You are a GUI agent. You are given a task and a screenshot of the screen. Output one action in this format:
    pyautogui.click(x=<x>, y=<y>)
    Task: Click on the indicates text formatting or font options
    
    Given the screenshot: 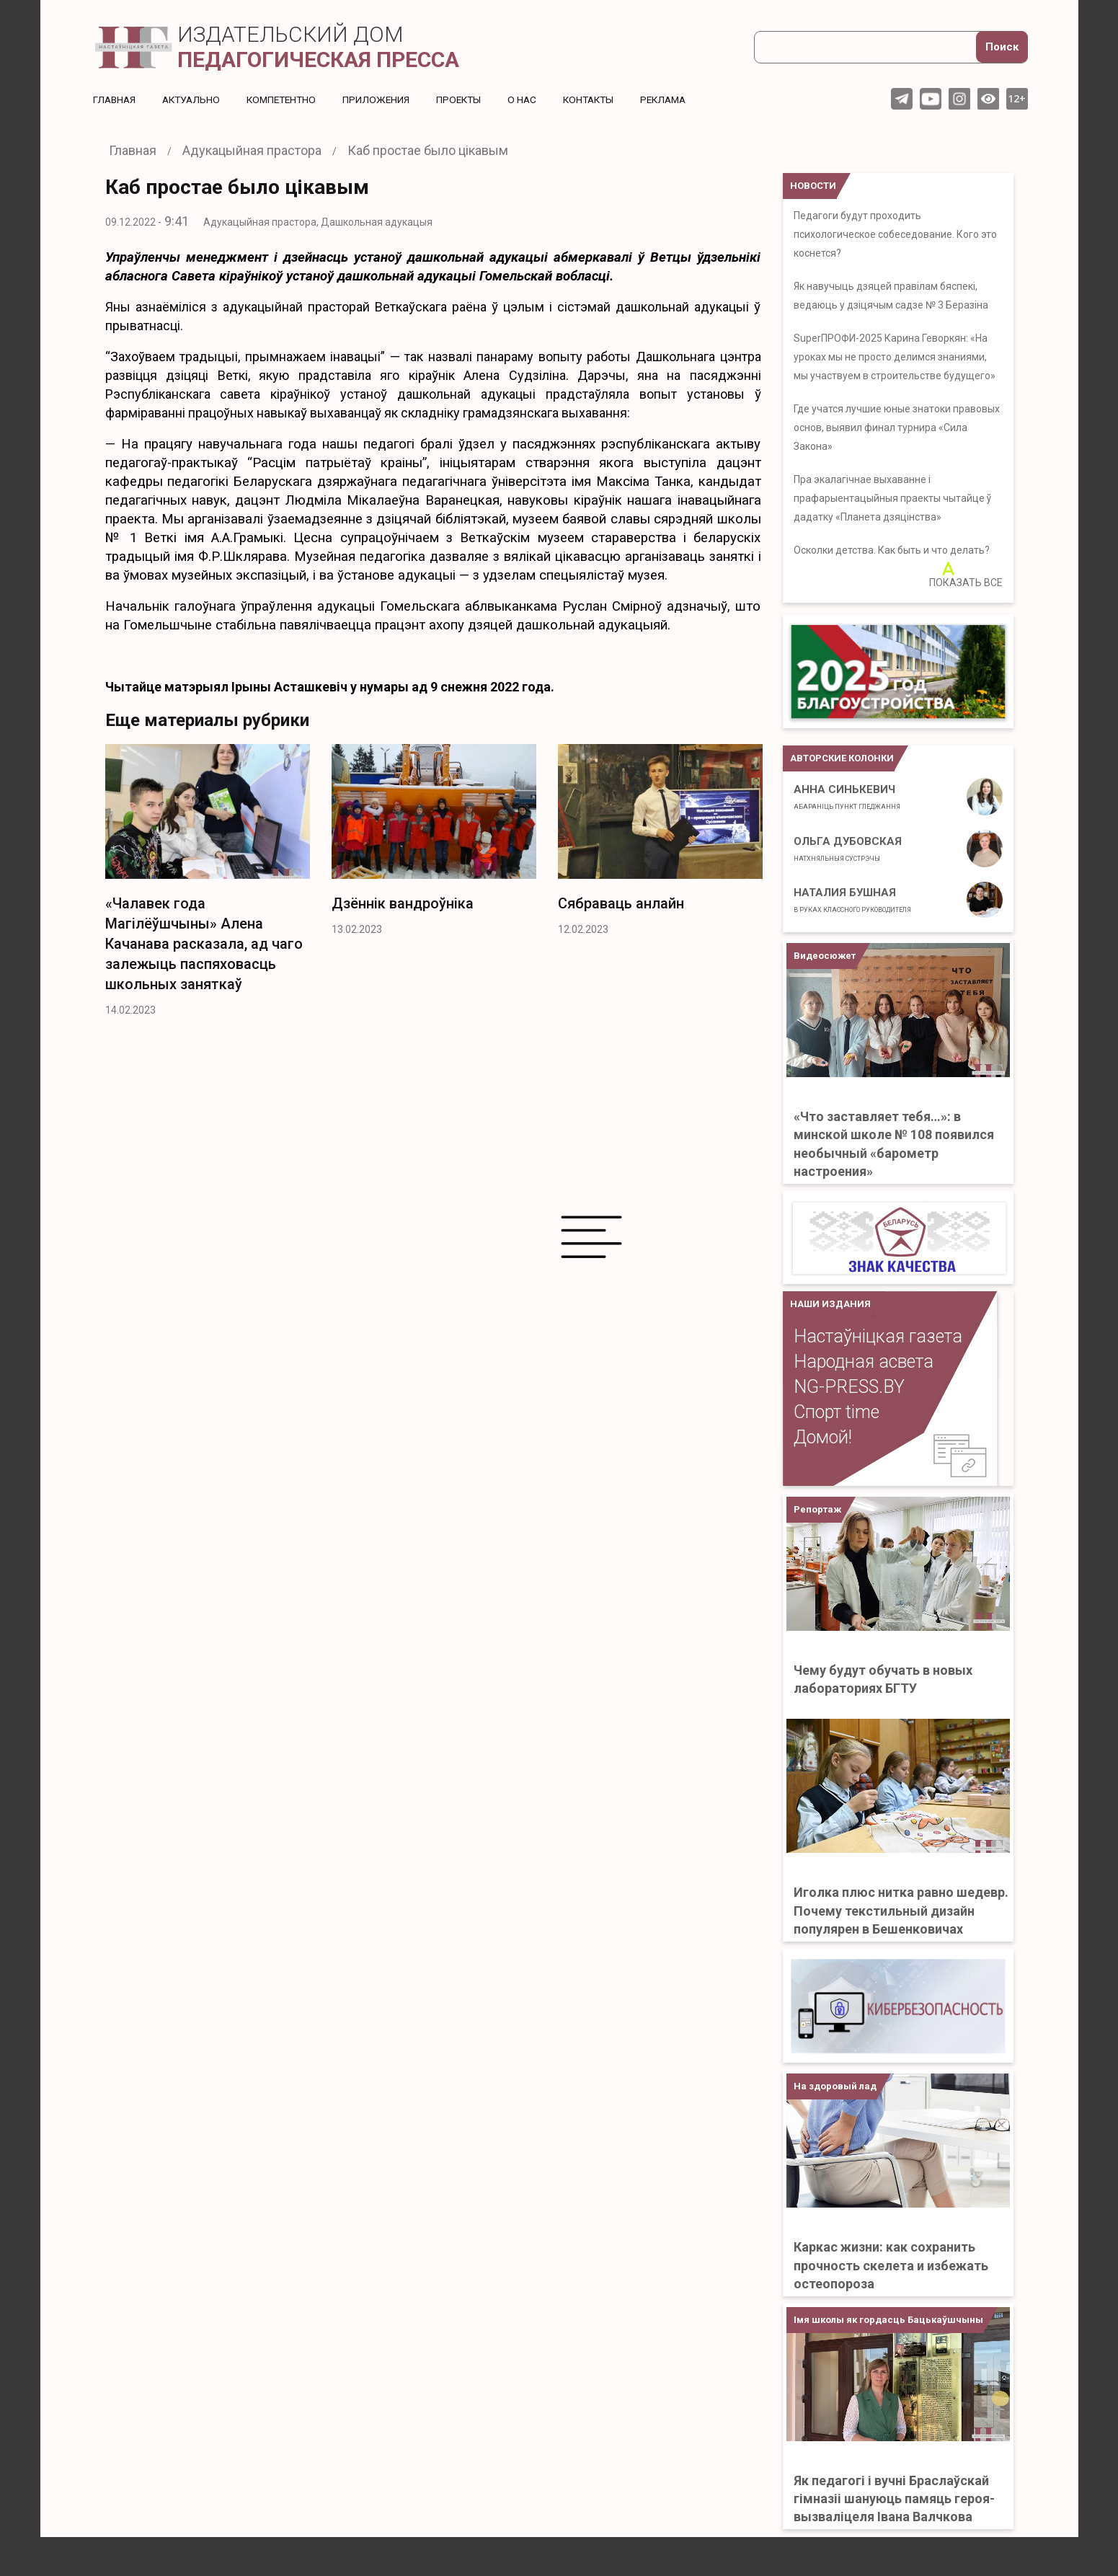 What is the action you would take?
    pyautogui.click(x=948, y=568)
    